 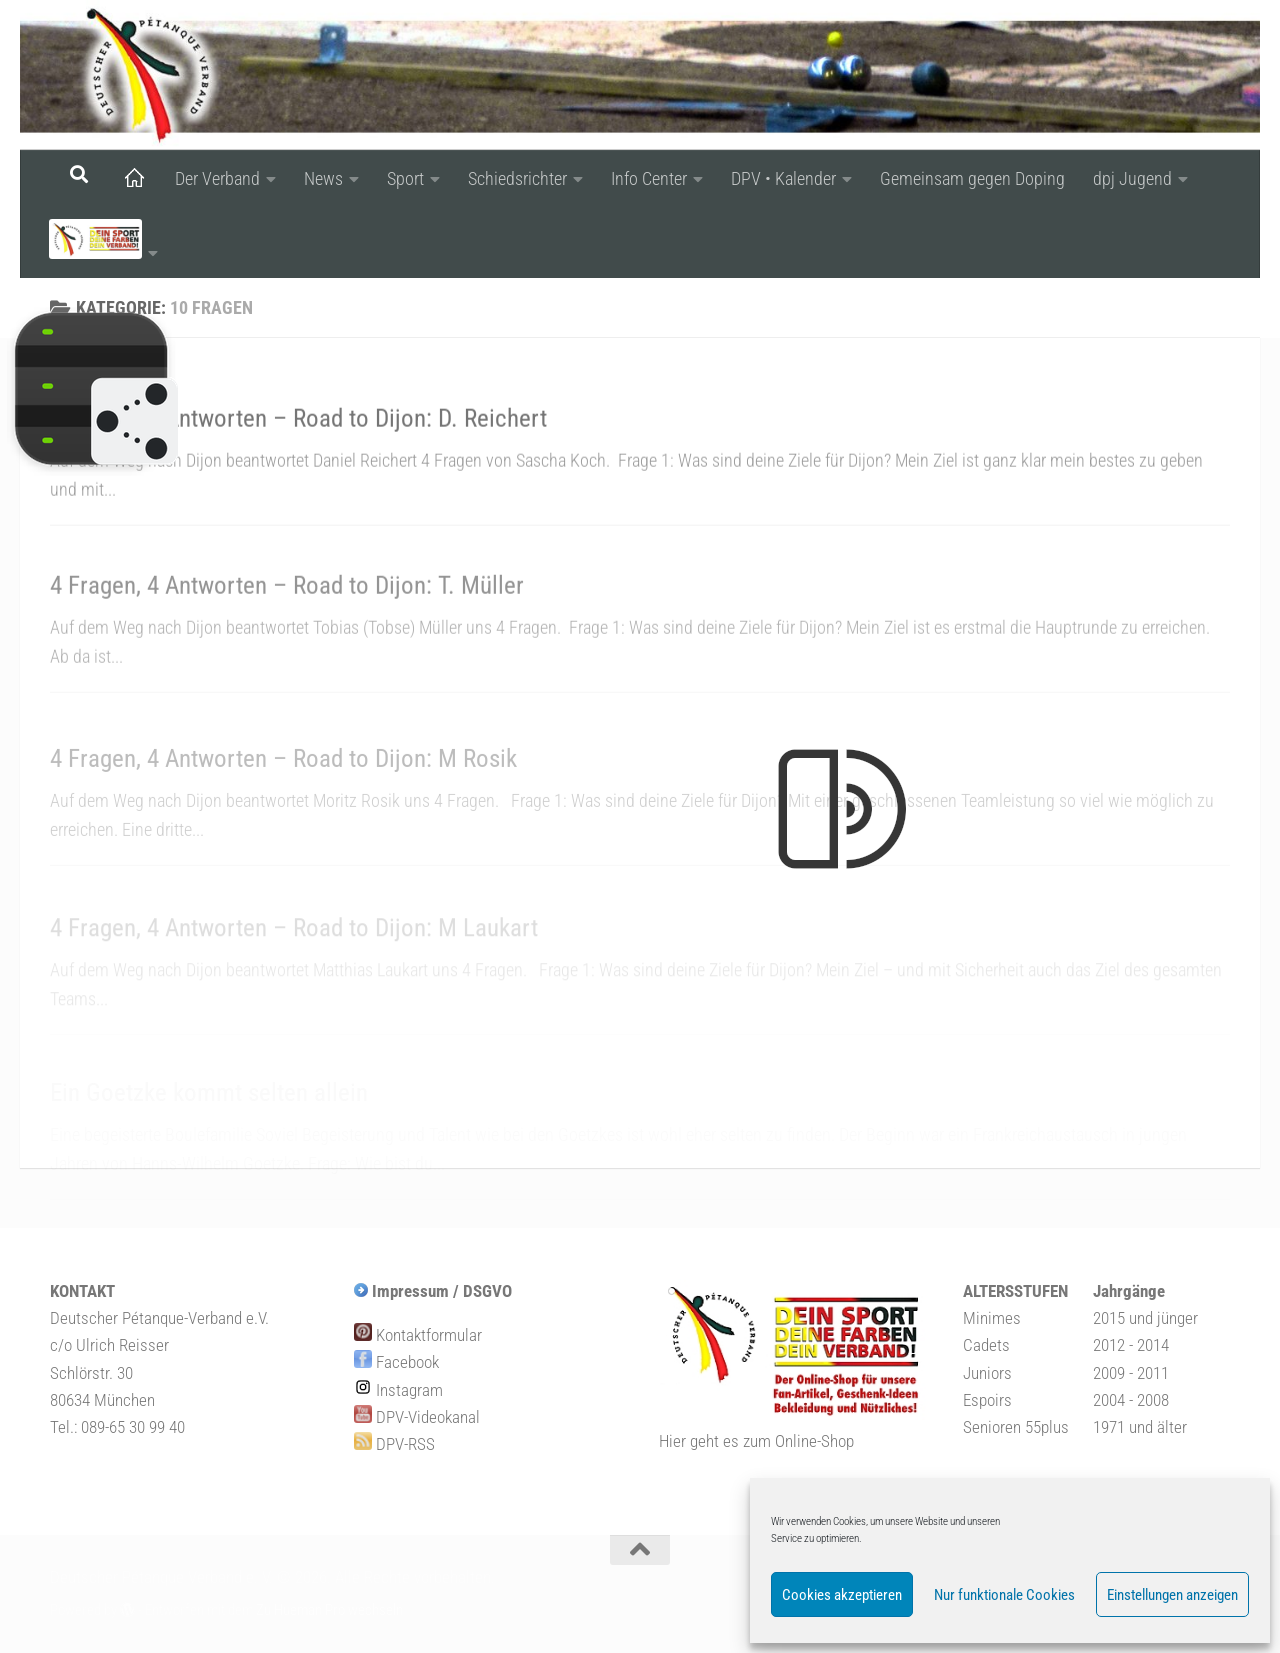 I want to click on configure network server sharing preferences, so click(x=92, y=391).